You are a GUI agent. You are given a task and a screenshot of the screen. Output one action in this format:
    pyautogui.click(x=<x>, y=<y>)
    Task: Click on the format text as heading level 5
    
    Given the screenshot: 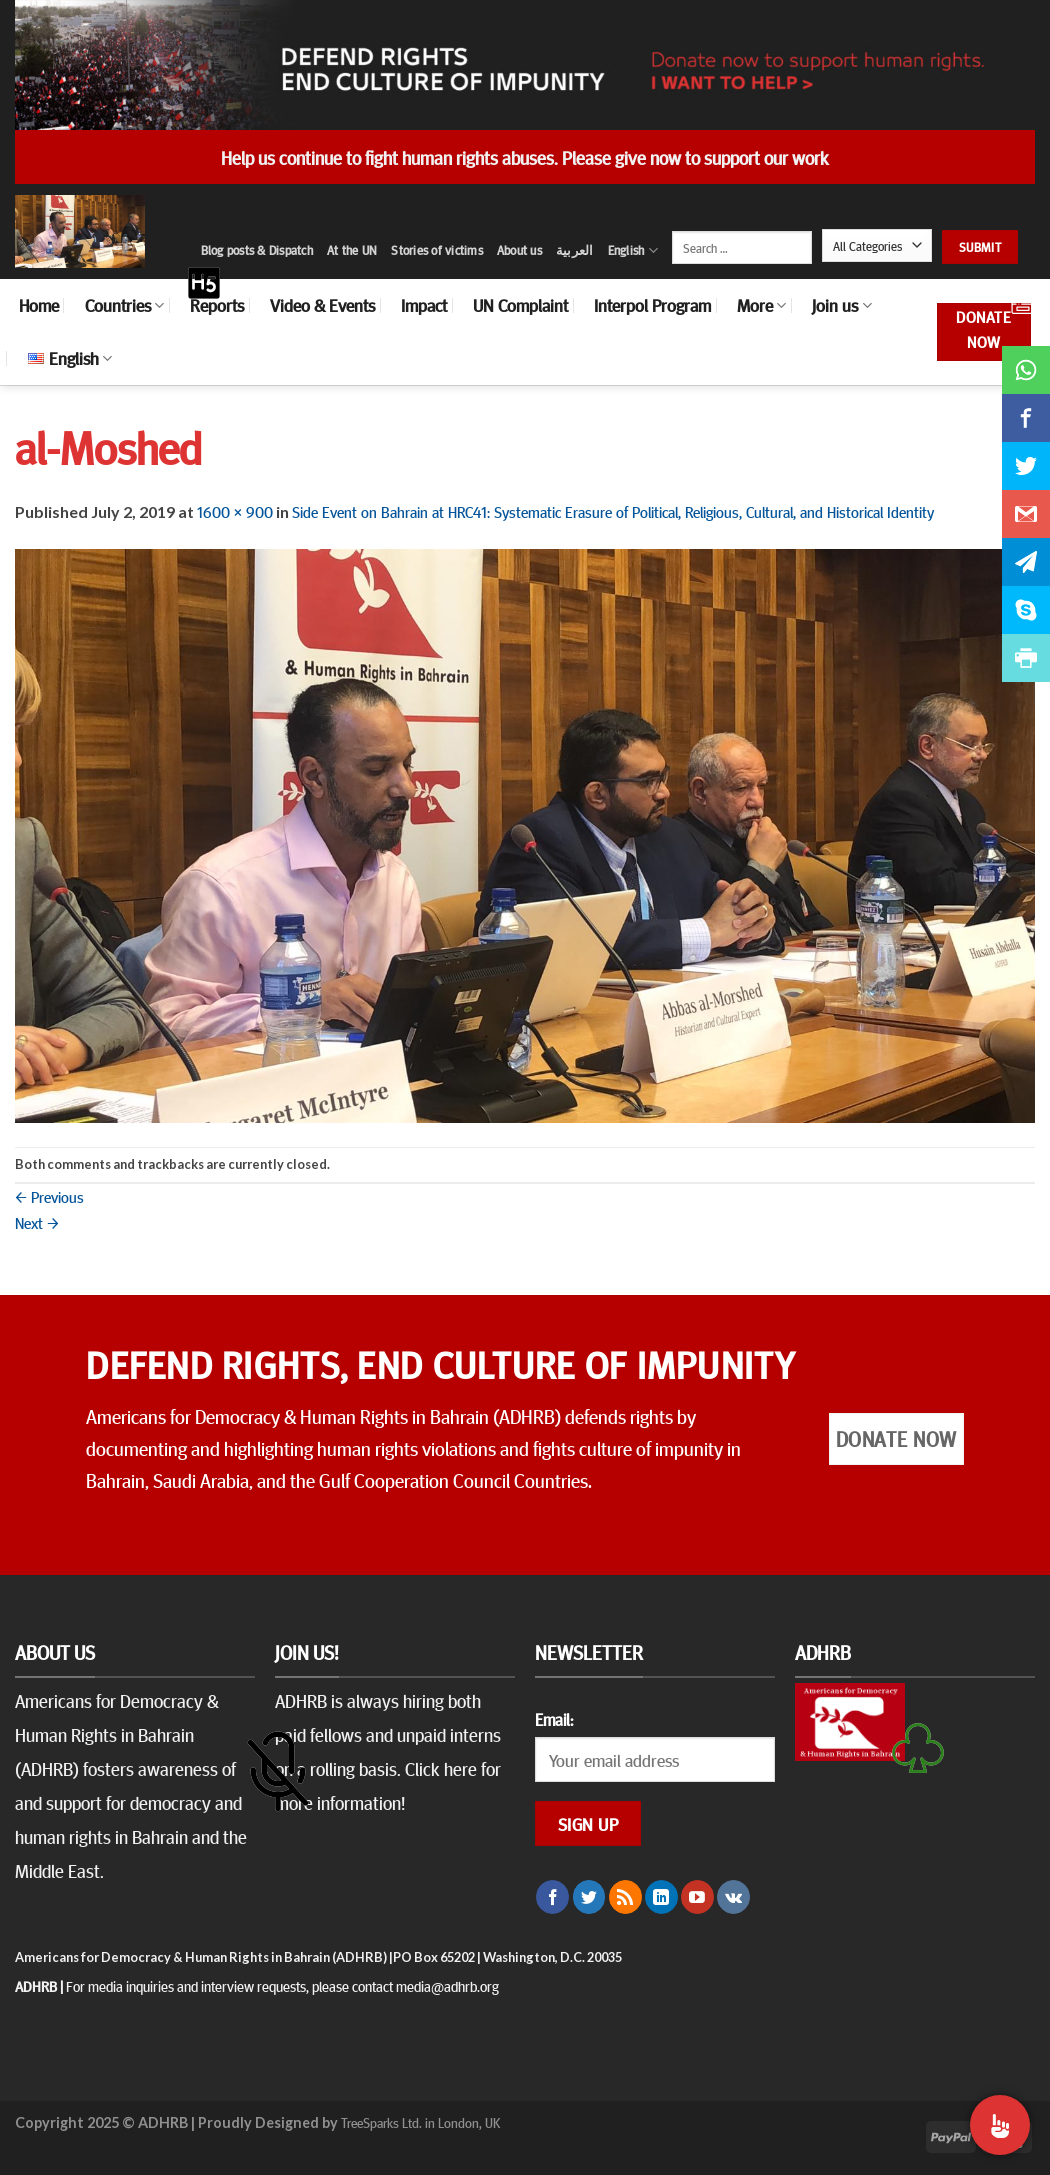 What is the action you would take?
    pyautogui.click(x=204, y=283)
    